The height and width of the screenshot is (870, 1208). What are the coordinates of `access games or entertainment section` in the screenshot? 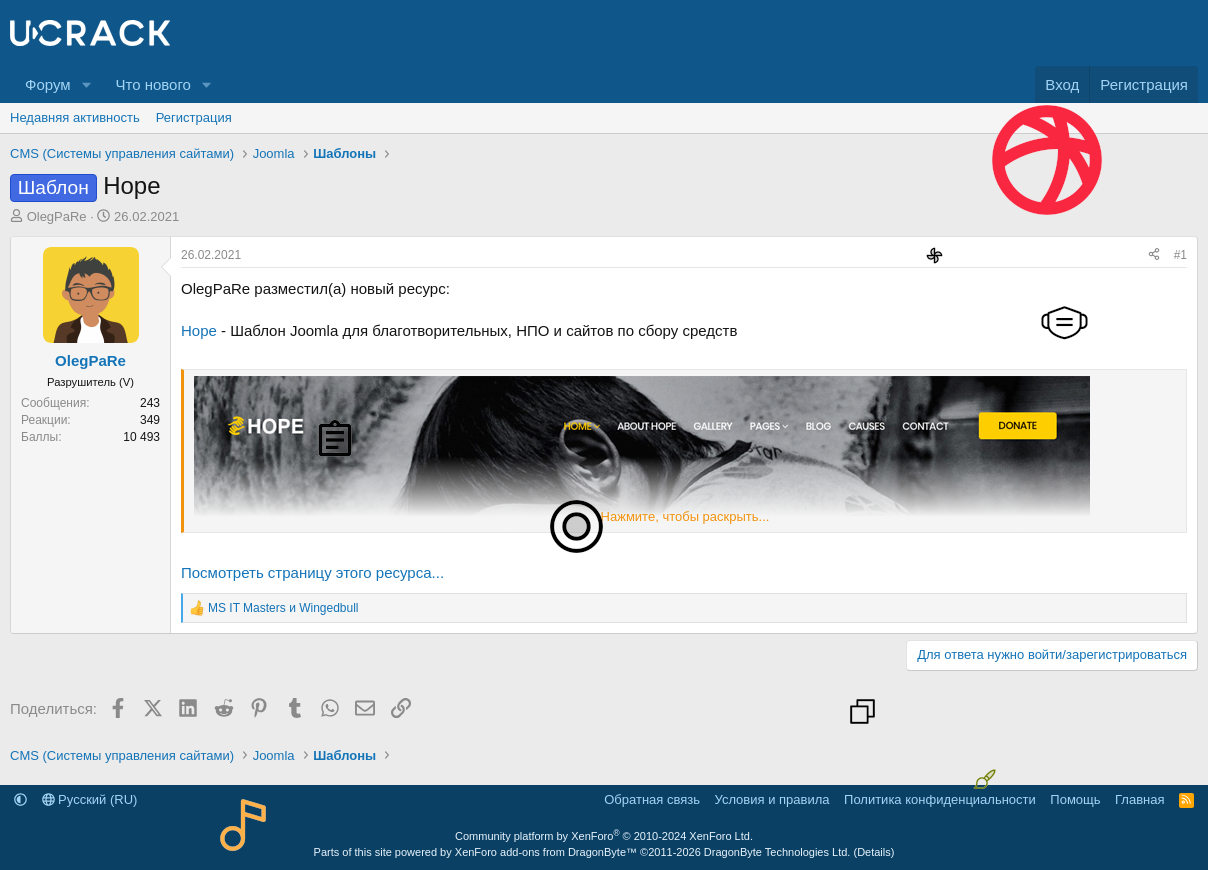 It's located at (1047, 160).